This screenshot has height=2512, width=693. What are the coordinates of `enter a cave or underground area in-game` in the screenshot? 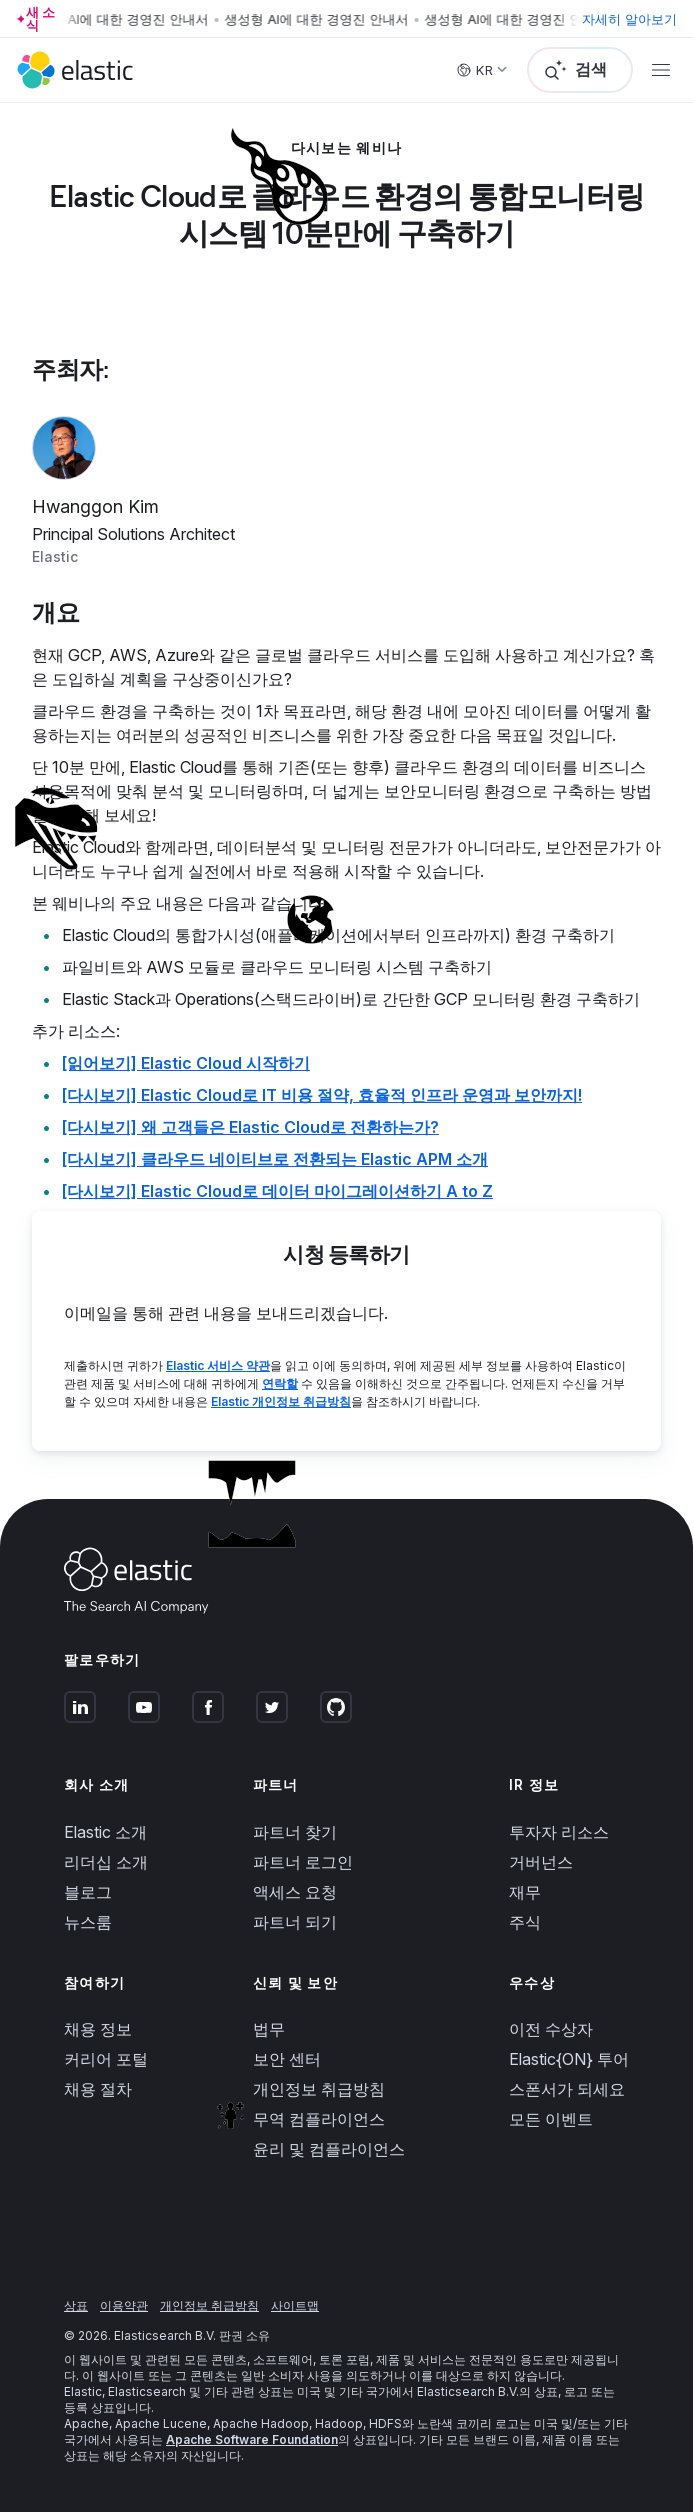 It's located at (252, 1504).